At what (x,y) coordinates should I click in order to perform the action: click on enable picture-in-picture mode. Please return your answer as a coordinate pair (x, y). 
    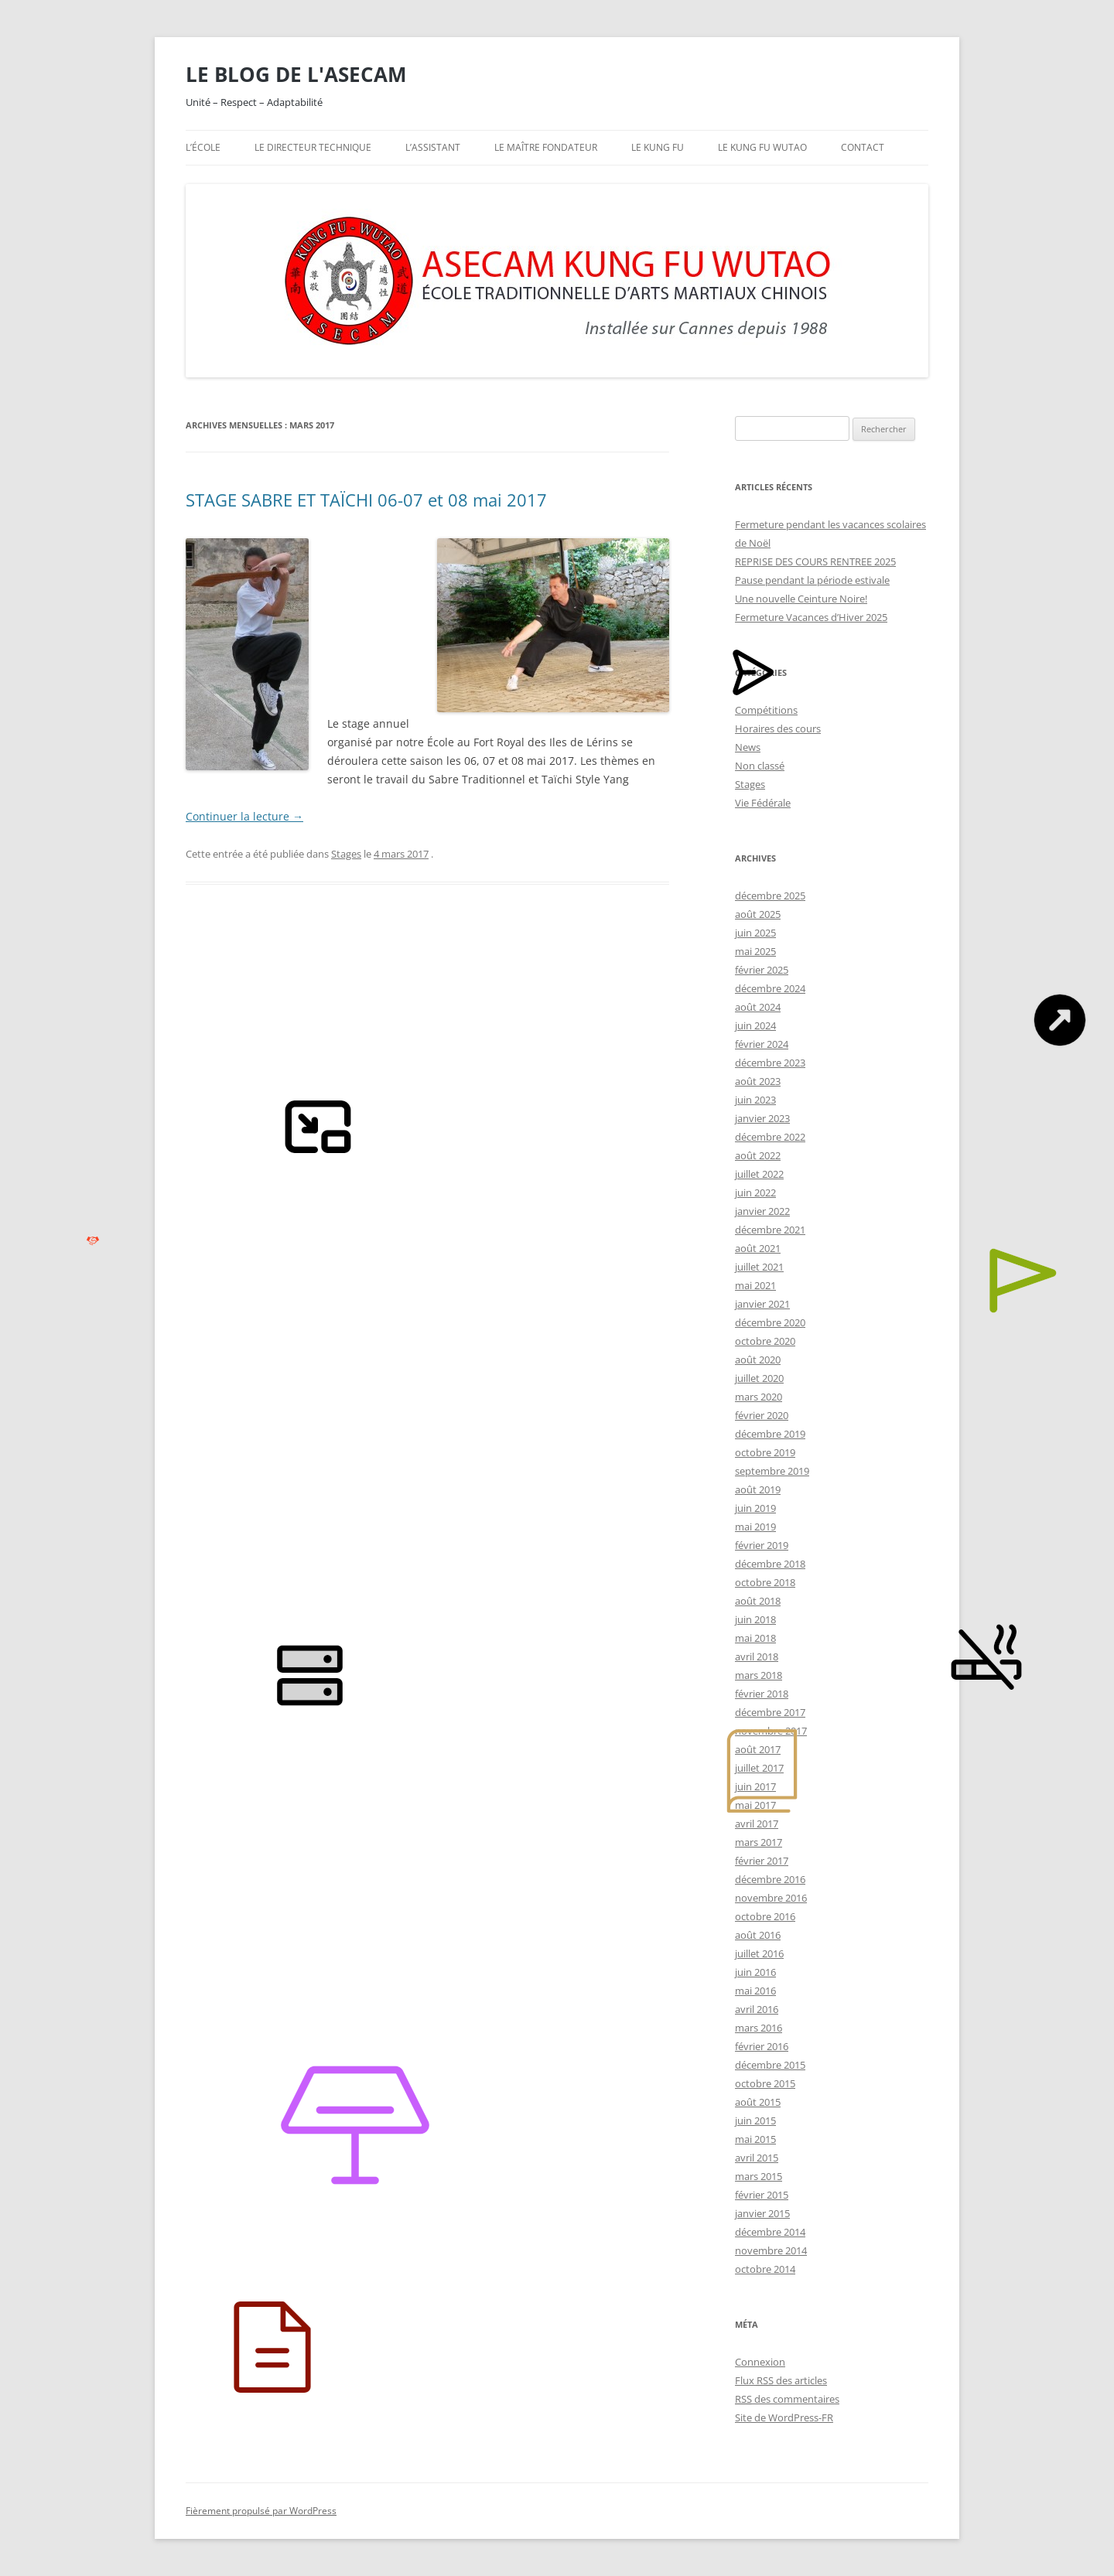
    Looking at the image, I should click on (318, 1127).